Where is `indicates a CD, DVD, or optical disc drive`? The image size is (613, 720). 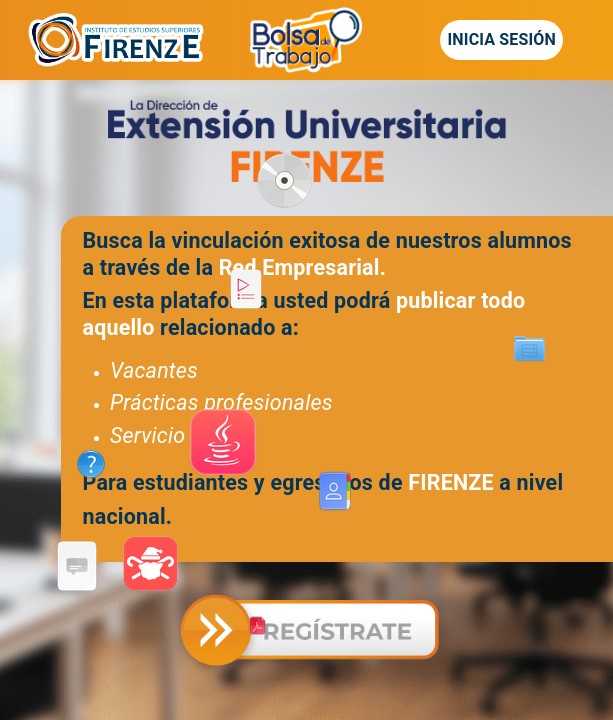 indicates a CD, DVD, or optical disc drive is located at coordinates (284, 180).